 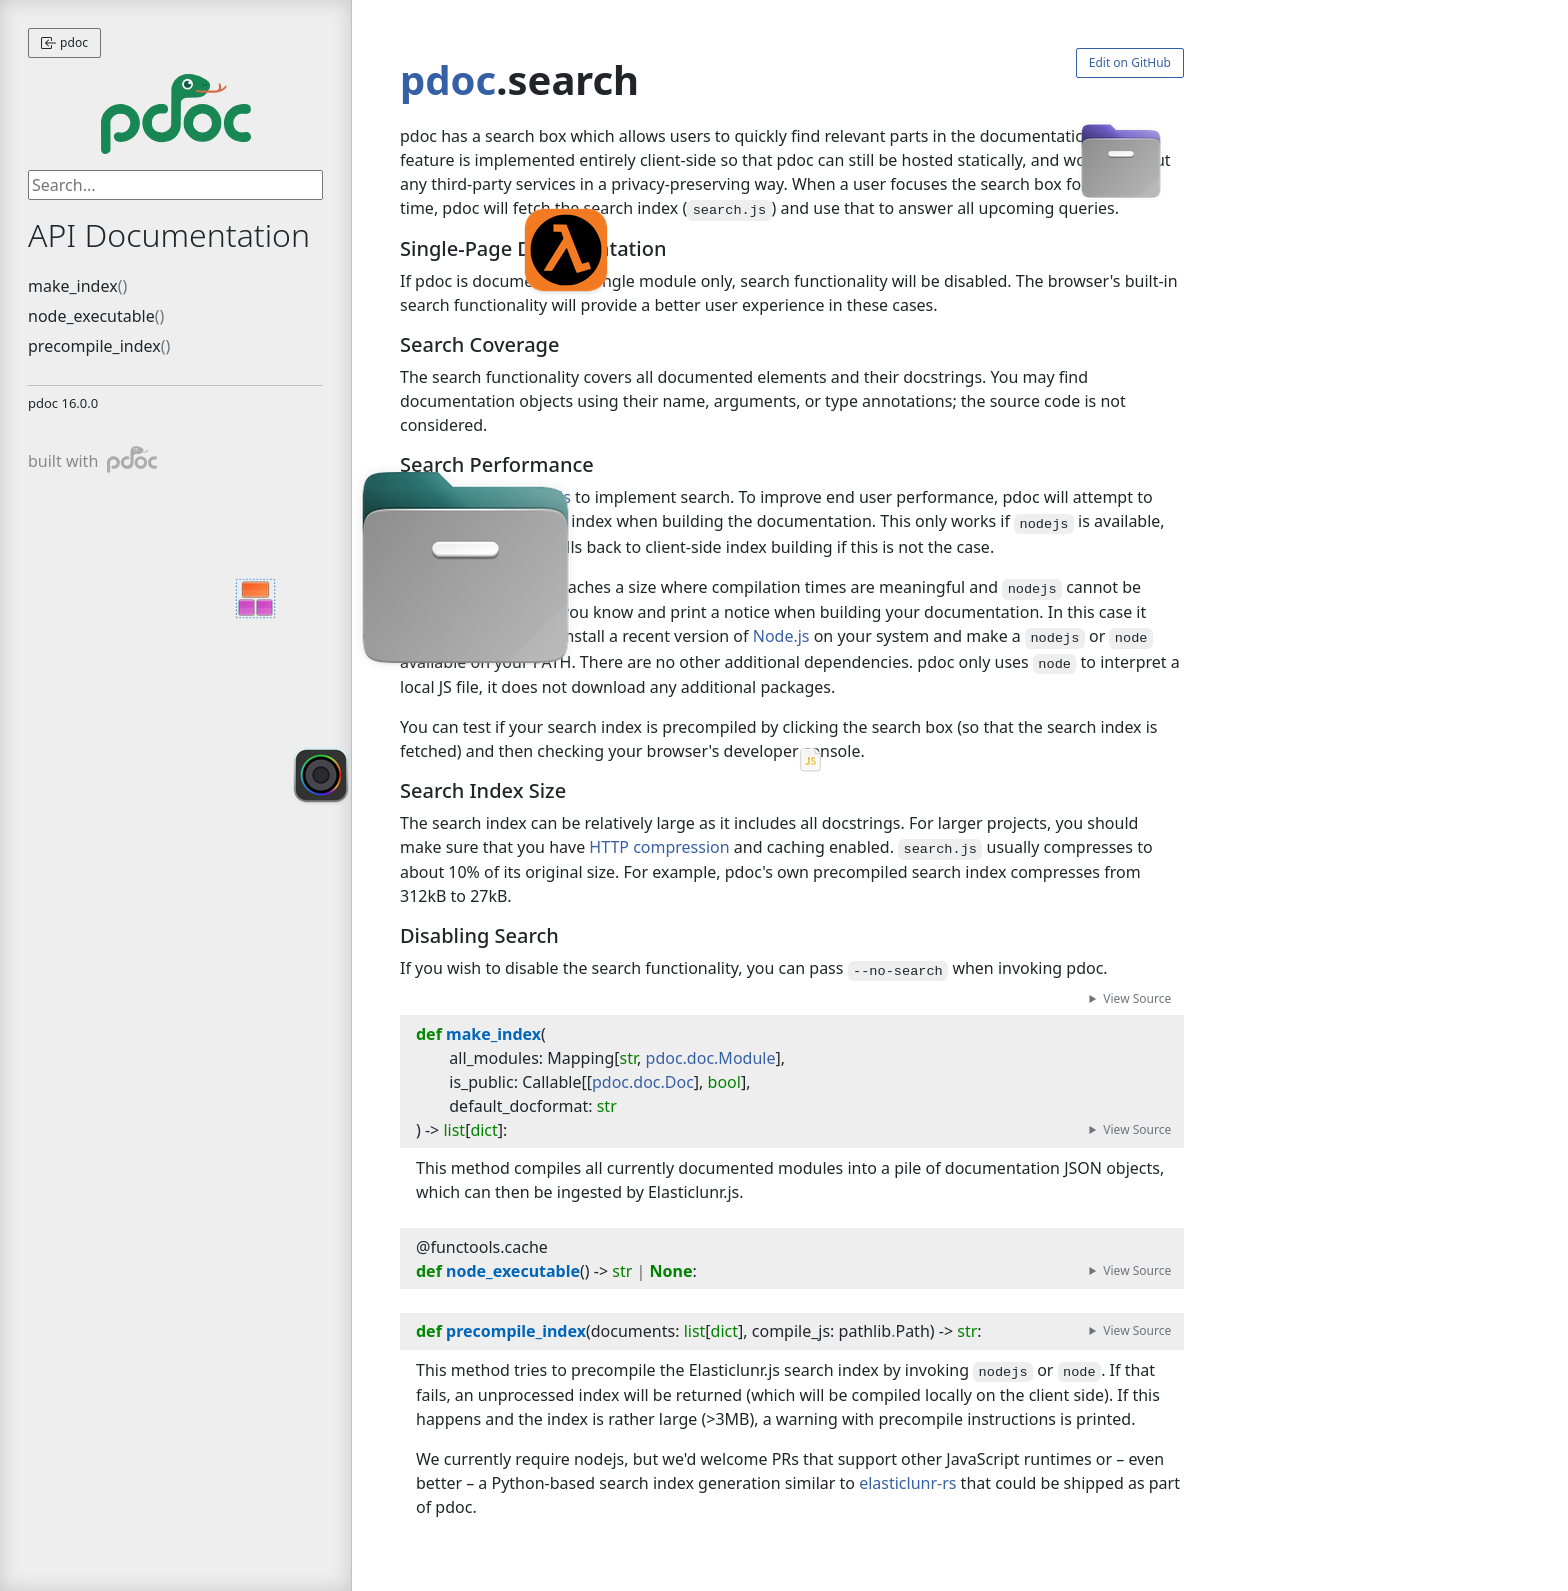 I want to click on launch half-life game, so click(x=566, y=250).